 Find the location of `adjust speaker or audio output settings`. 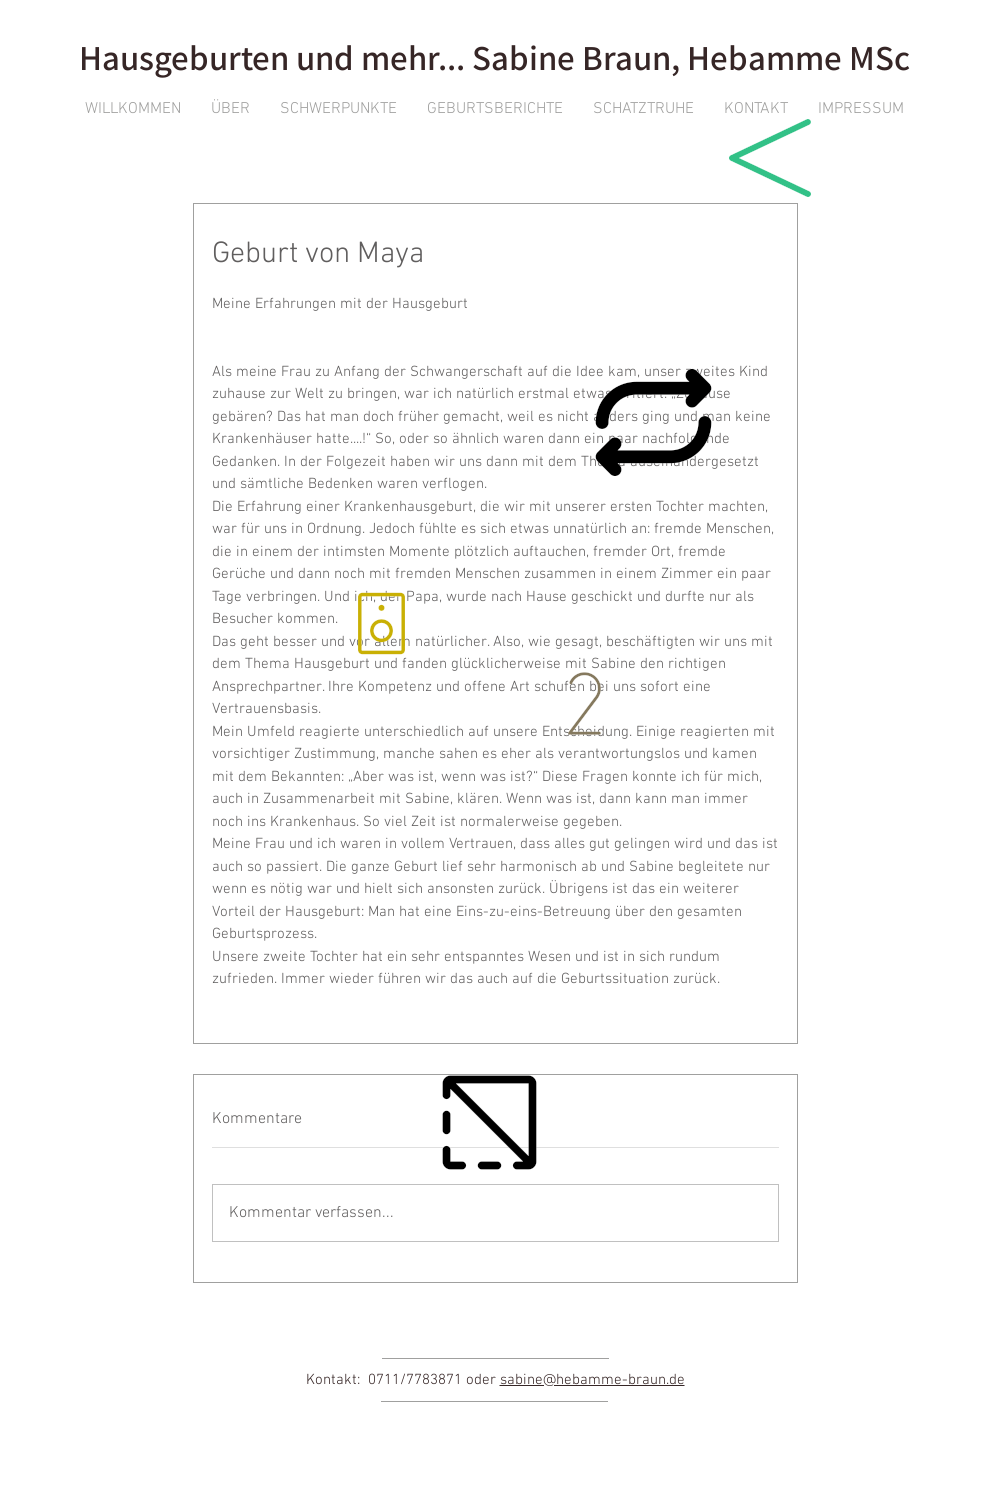

adjust speaker or audio output settings is located at coordinates (381, 623).